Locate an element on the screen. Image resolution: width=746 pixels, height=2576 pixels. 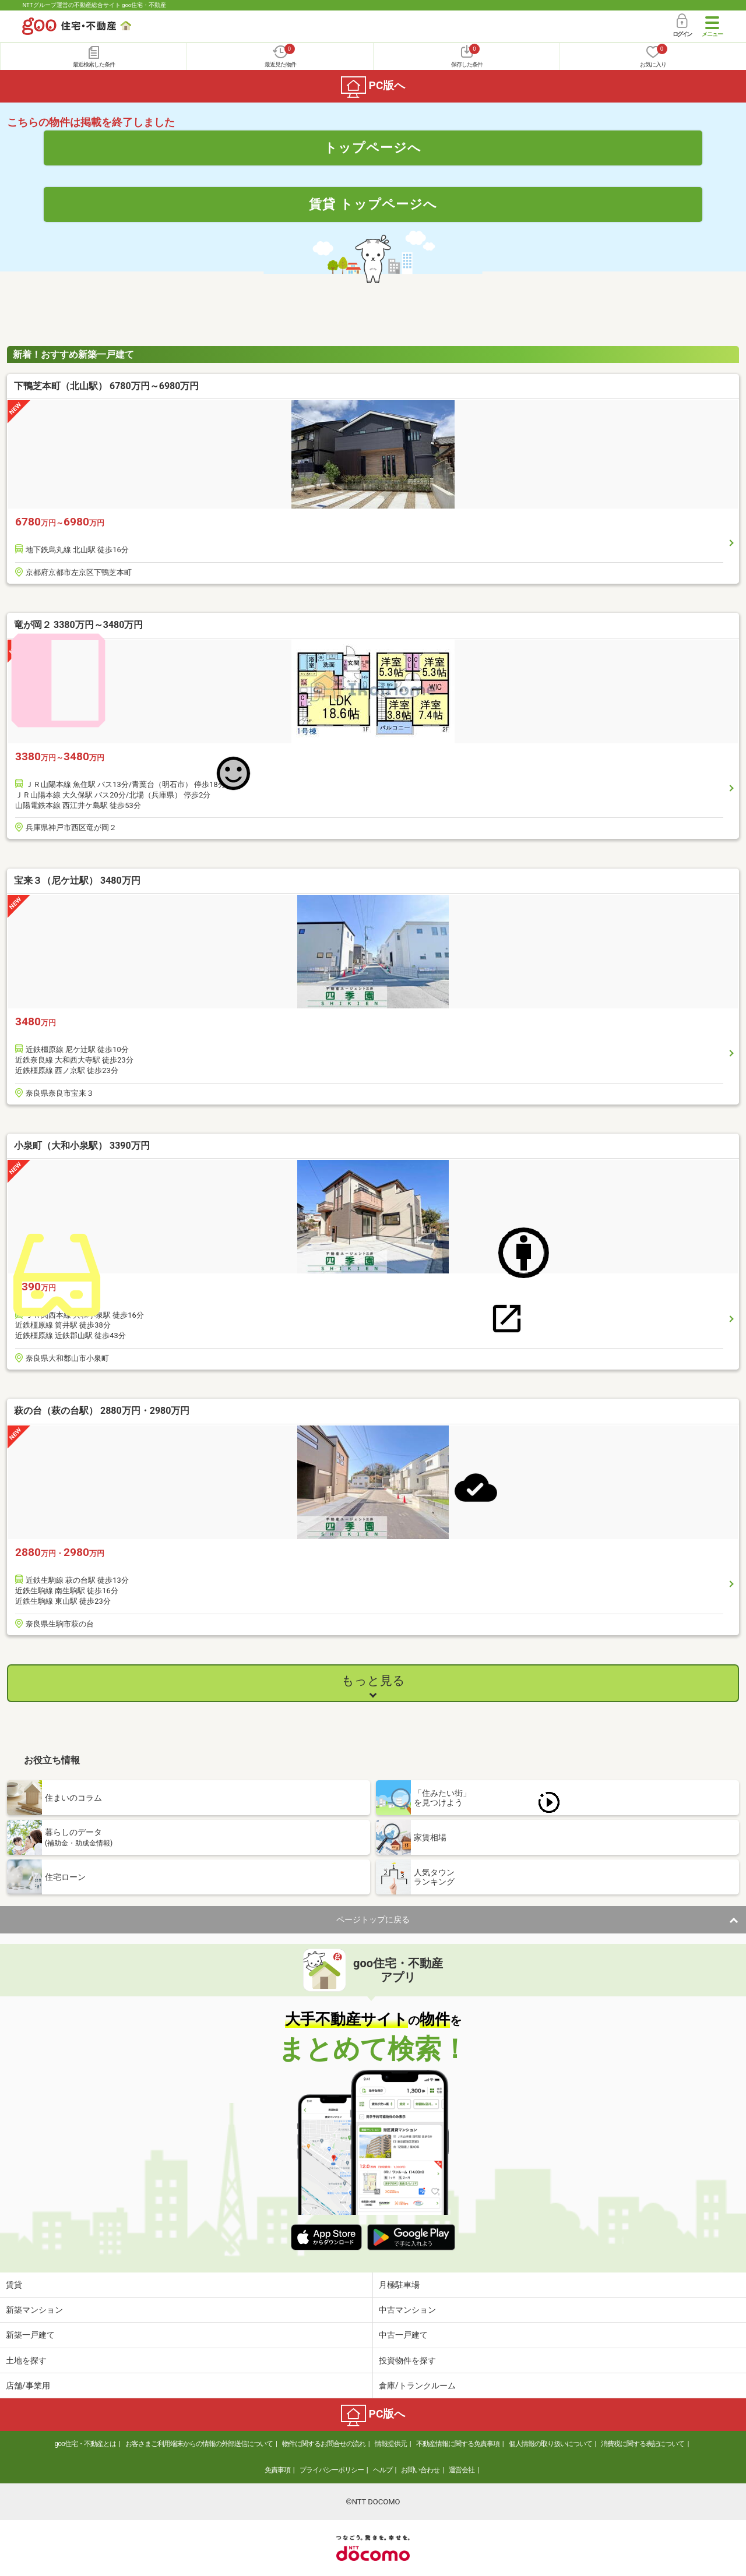
rate your experience as positive is located at coordinates (233, 773).